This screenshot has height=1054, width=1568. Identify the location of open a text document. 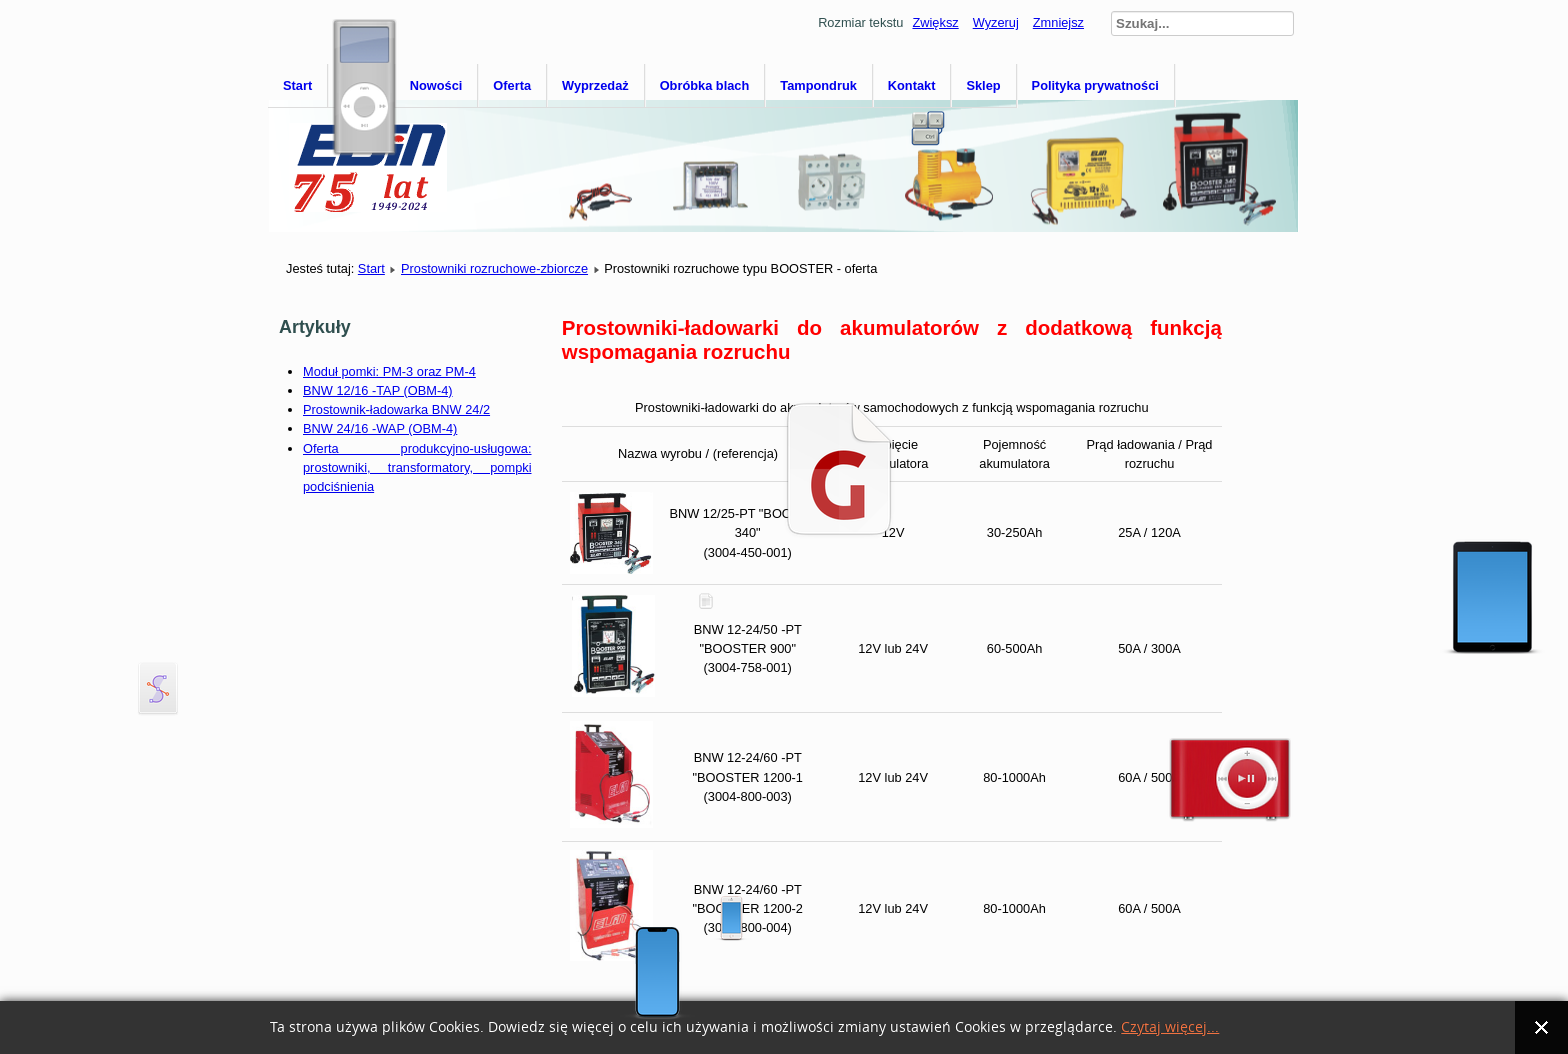
(706, 601).